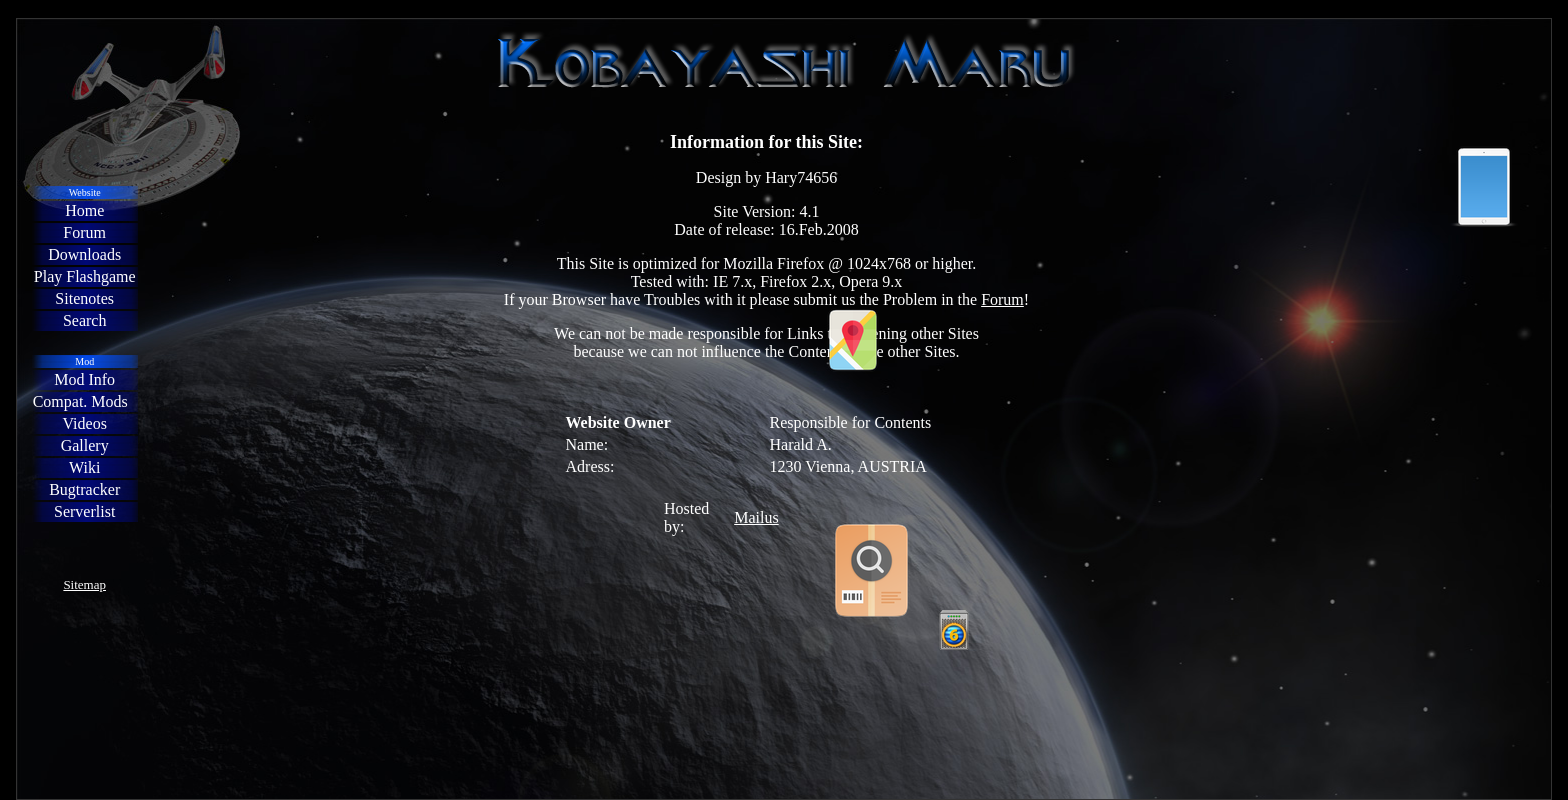  What do you see at coordinates (853, 340) in the screenshot?
I see `open a GPX file containing GPS route data` at bounding box center [853, 340].